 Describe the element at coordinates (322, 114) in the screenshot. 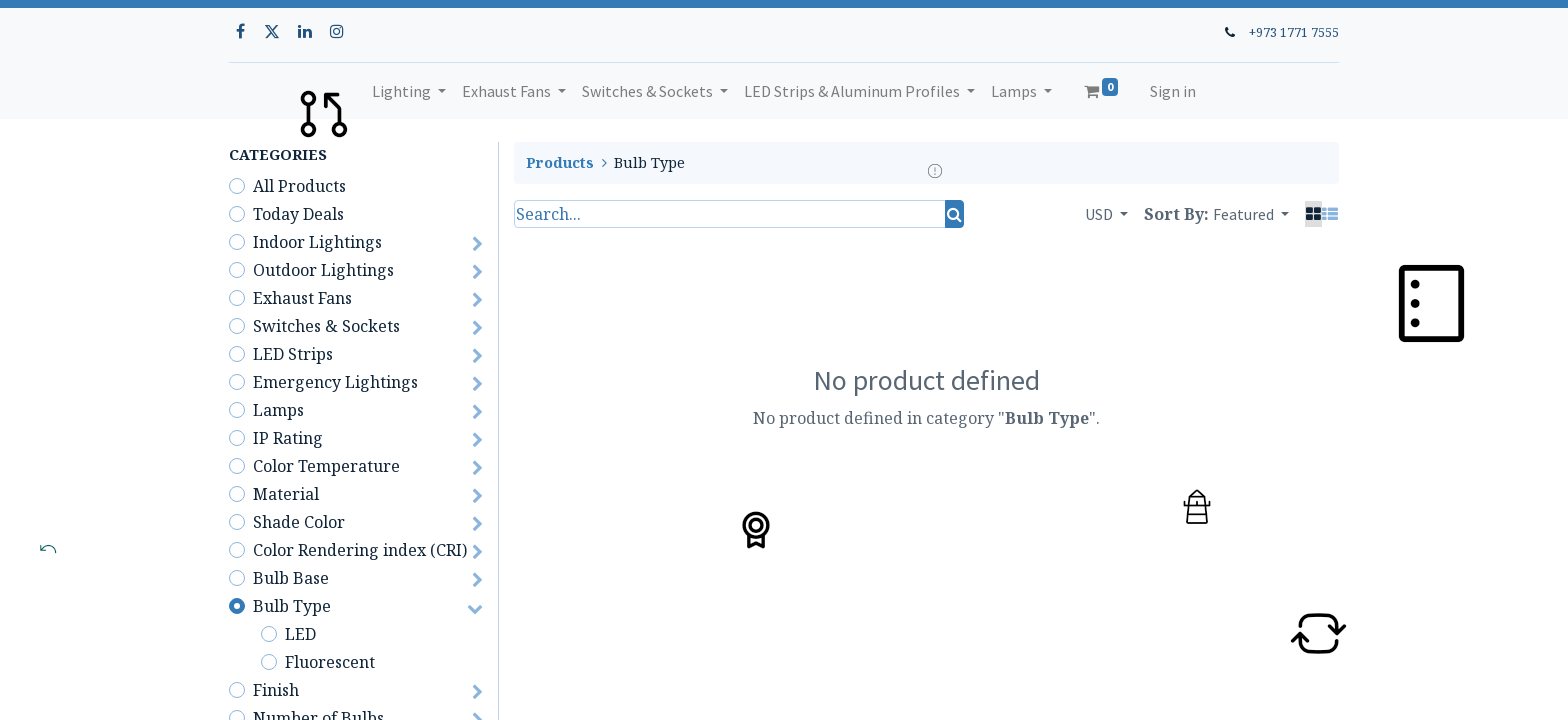

I see `create a new pull request` at that location.